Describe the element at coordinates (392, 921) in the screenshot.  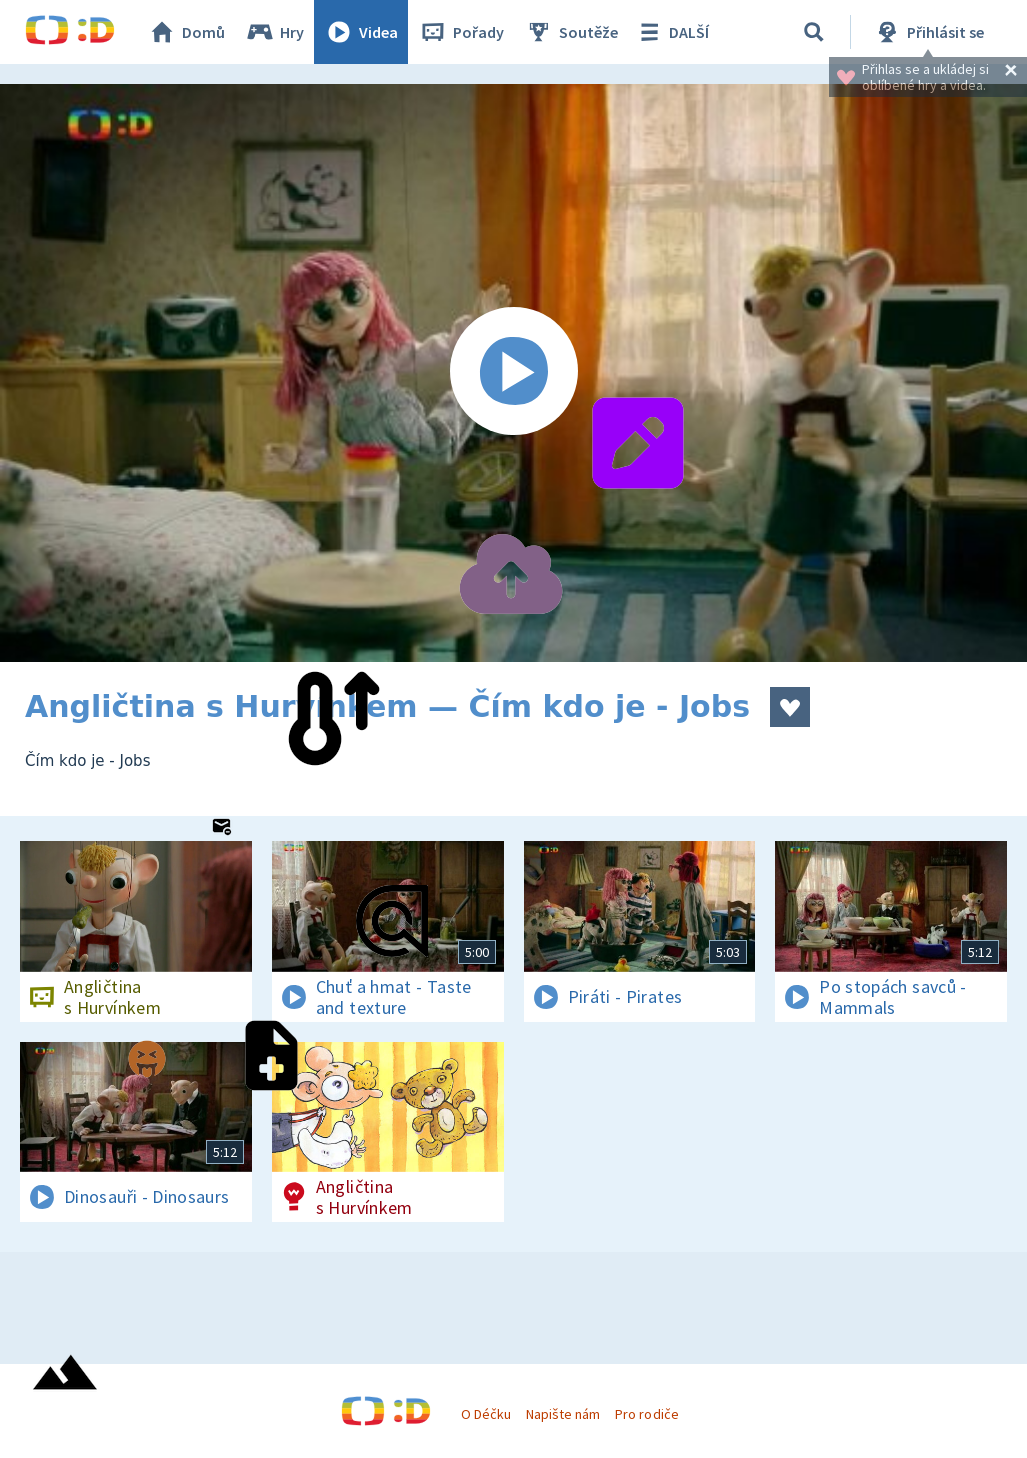
I see `algolia search service logo` at that location.